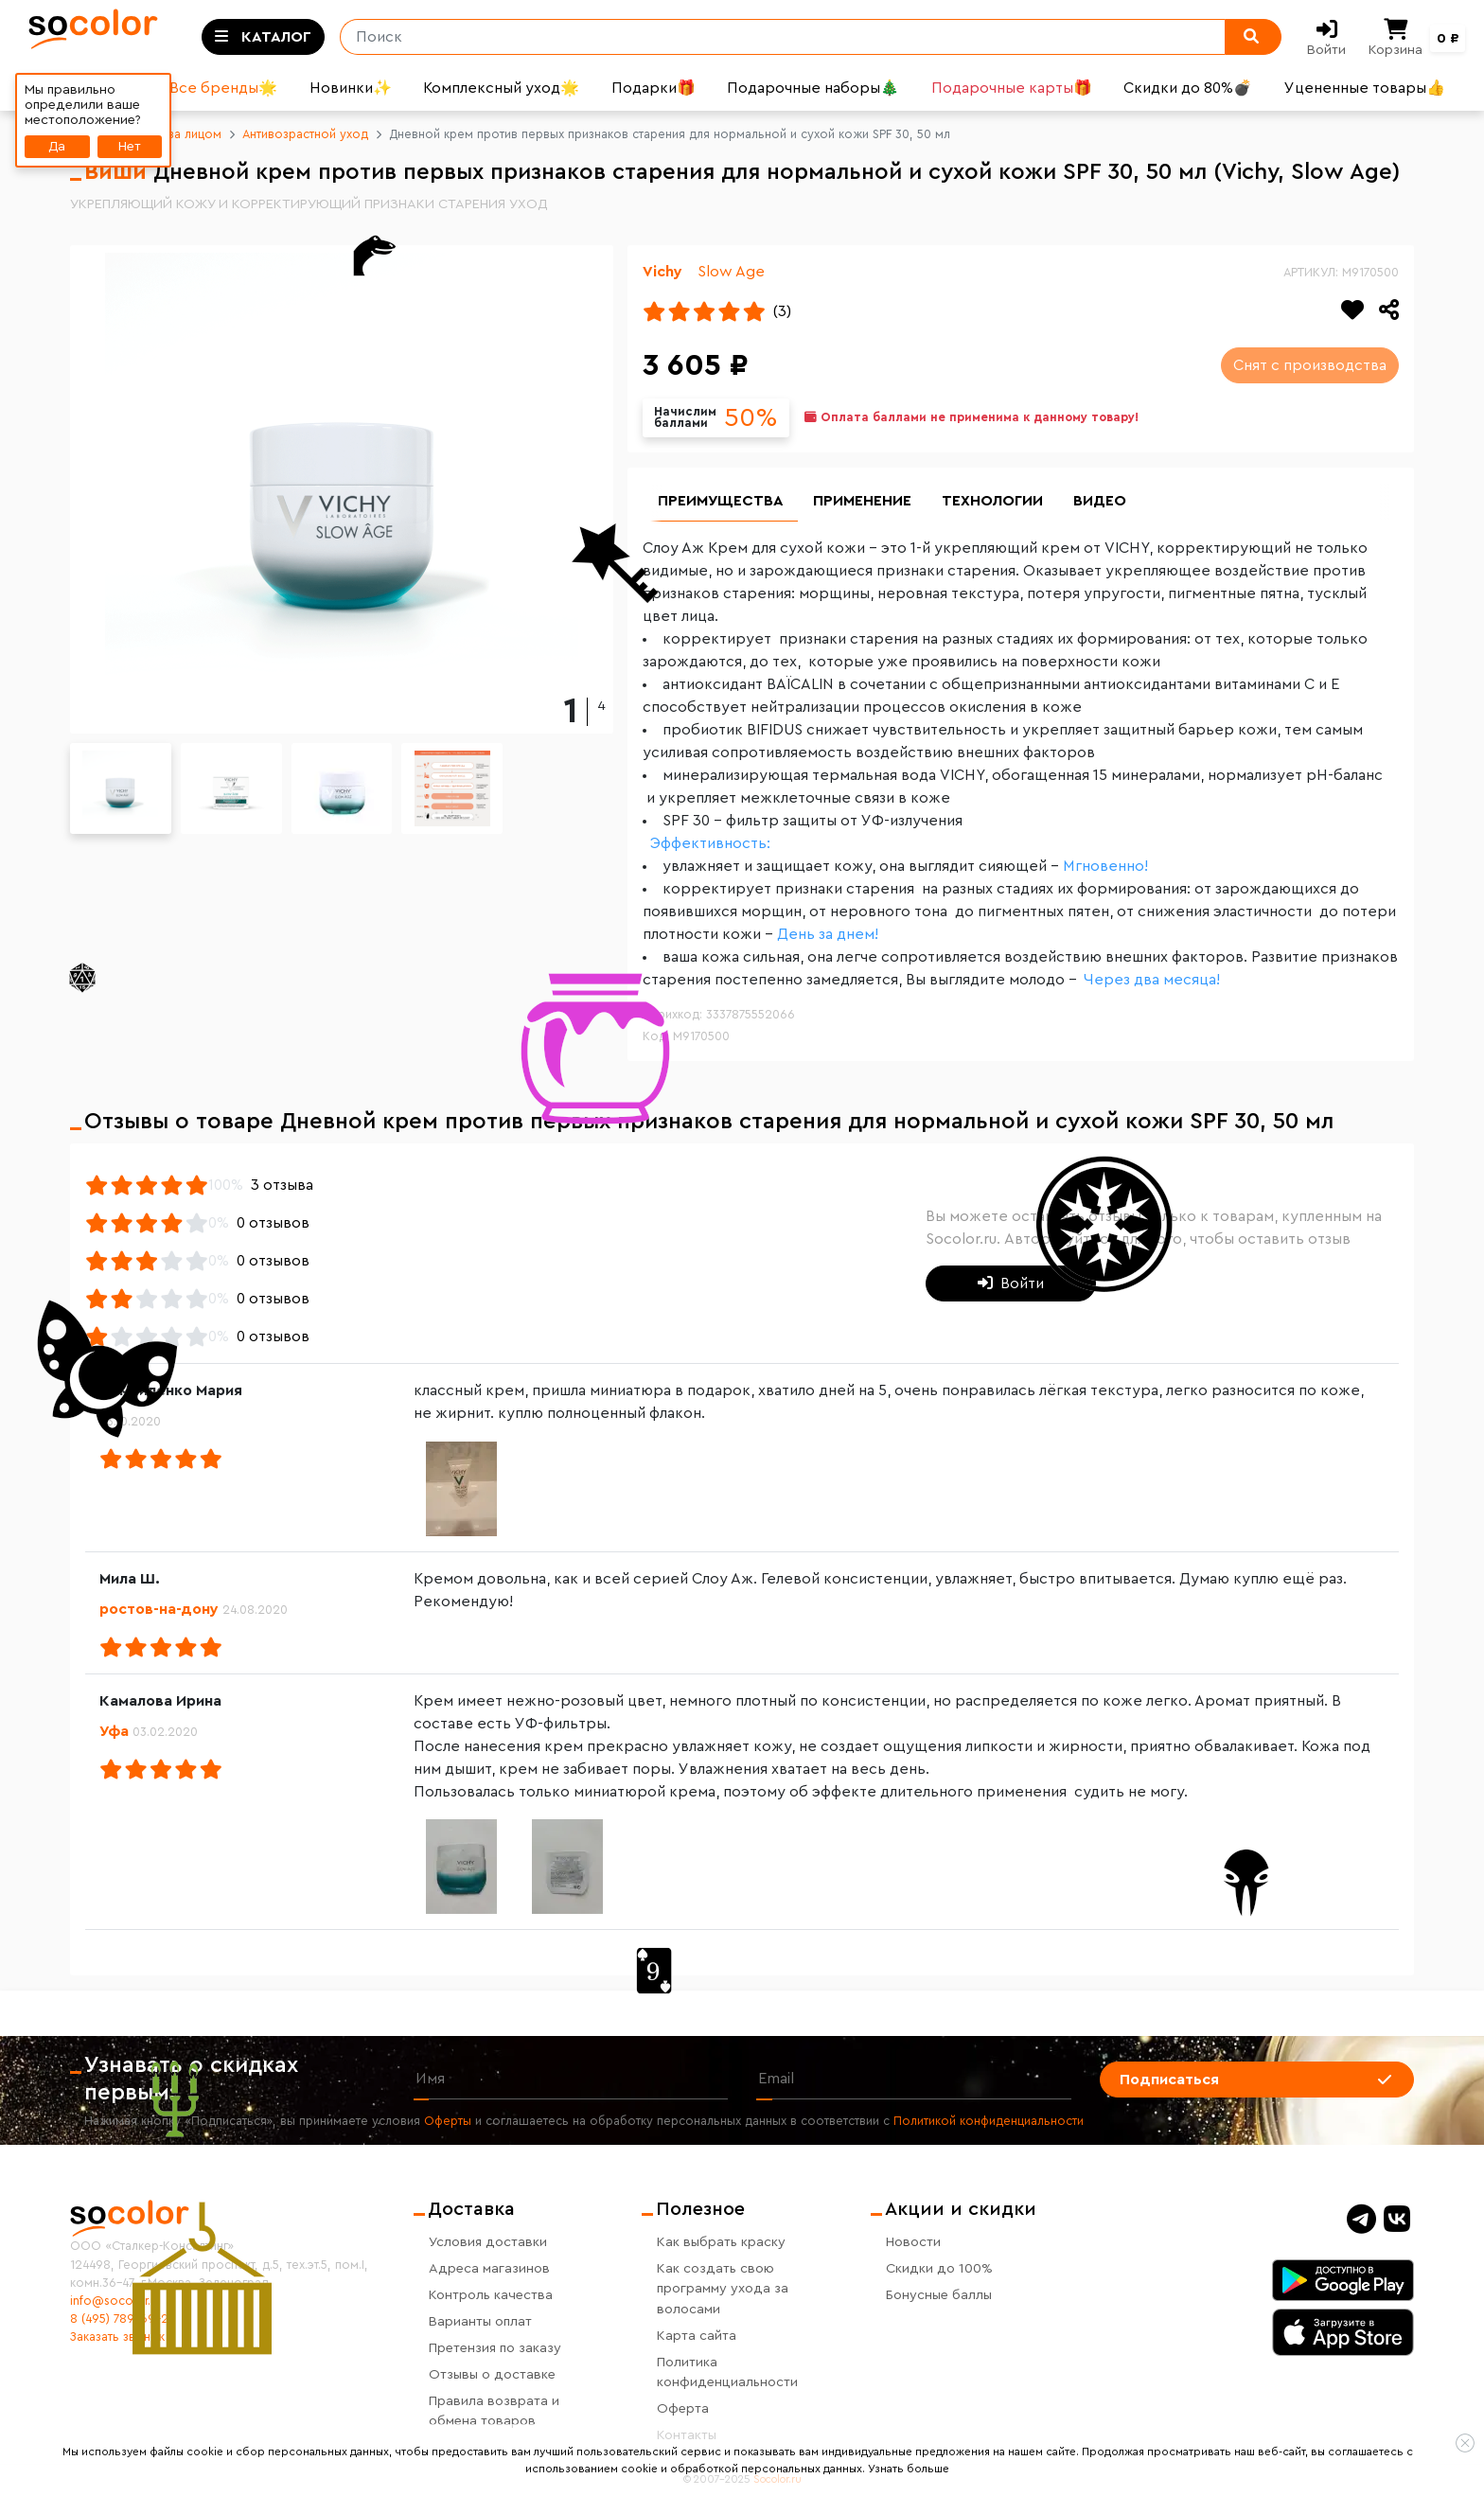 Image resolution: width=1484 pixels, height=2496 pixels. Describe the element at coordinates (174, 2098) in the screenshot. I see `decorative lighting or ambiance setting` at that location.